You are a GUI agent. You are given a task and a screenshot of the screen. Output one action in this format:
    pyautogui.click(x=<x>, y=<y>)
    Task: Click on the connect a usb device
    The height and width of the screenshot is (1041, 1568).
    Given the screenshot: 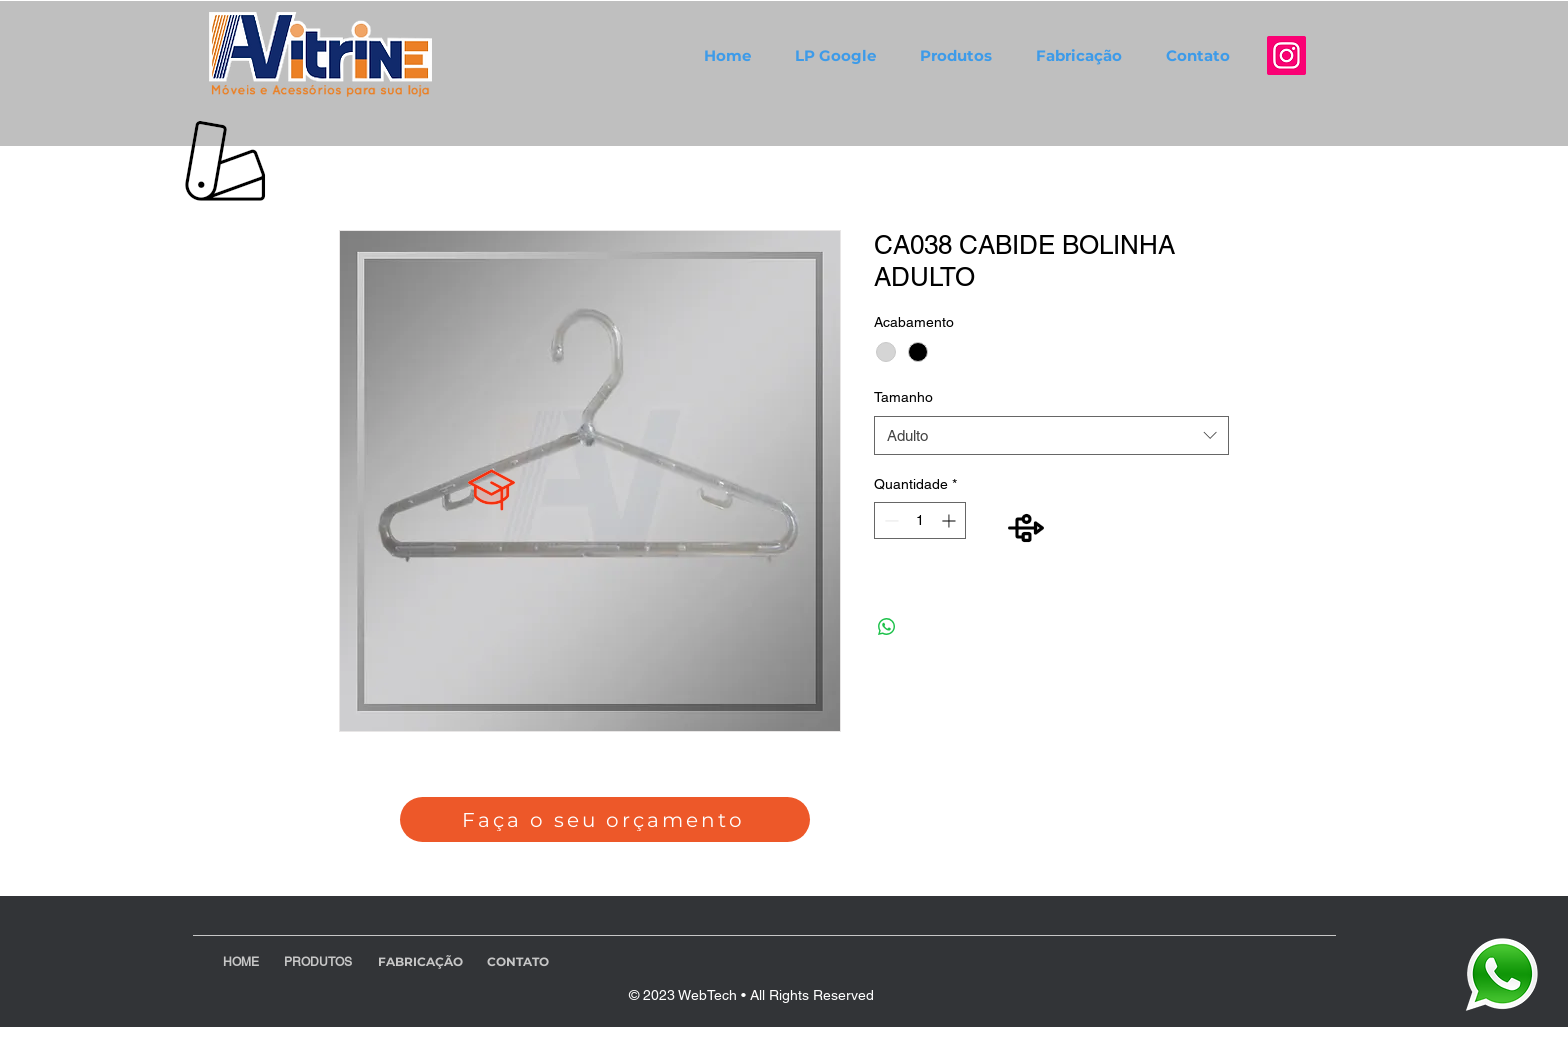 What is the action you would take?
    pyautogui.click(x=1026, y=528)
    